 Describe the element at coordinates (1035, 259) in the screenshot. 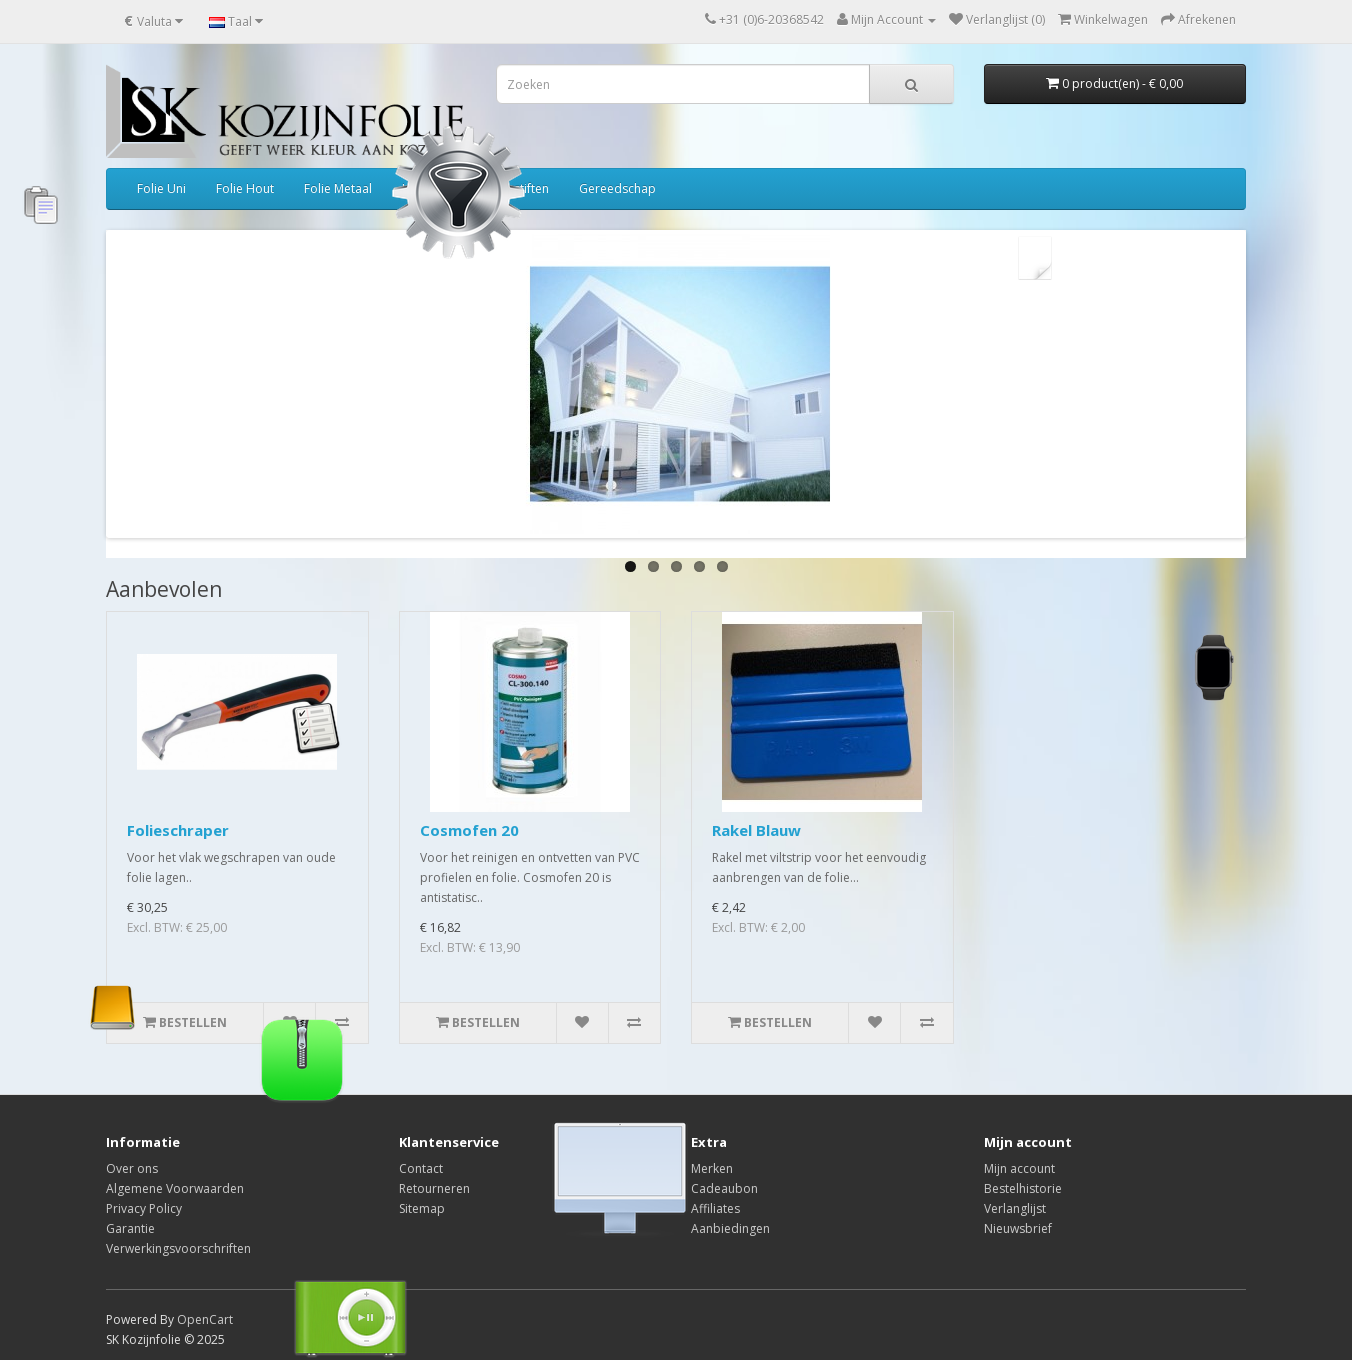

I see `a blank document or stationery template` at that location.